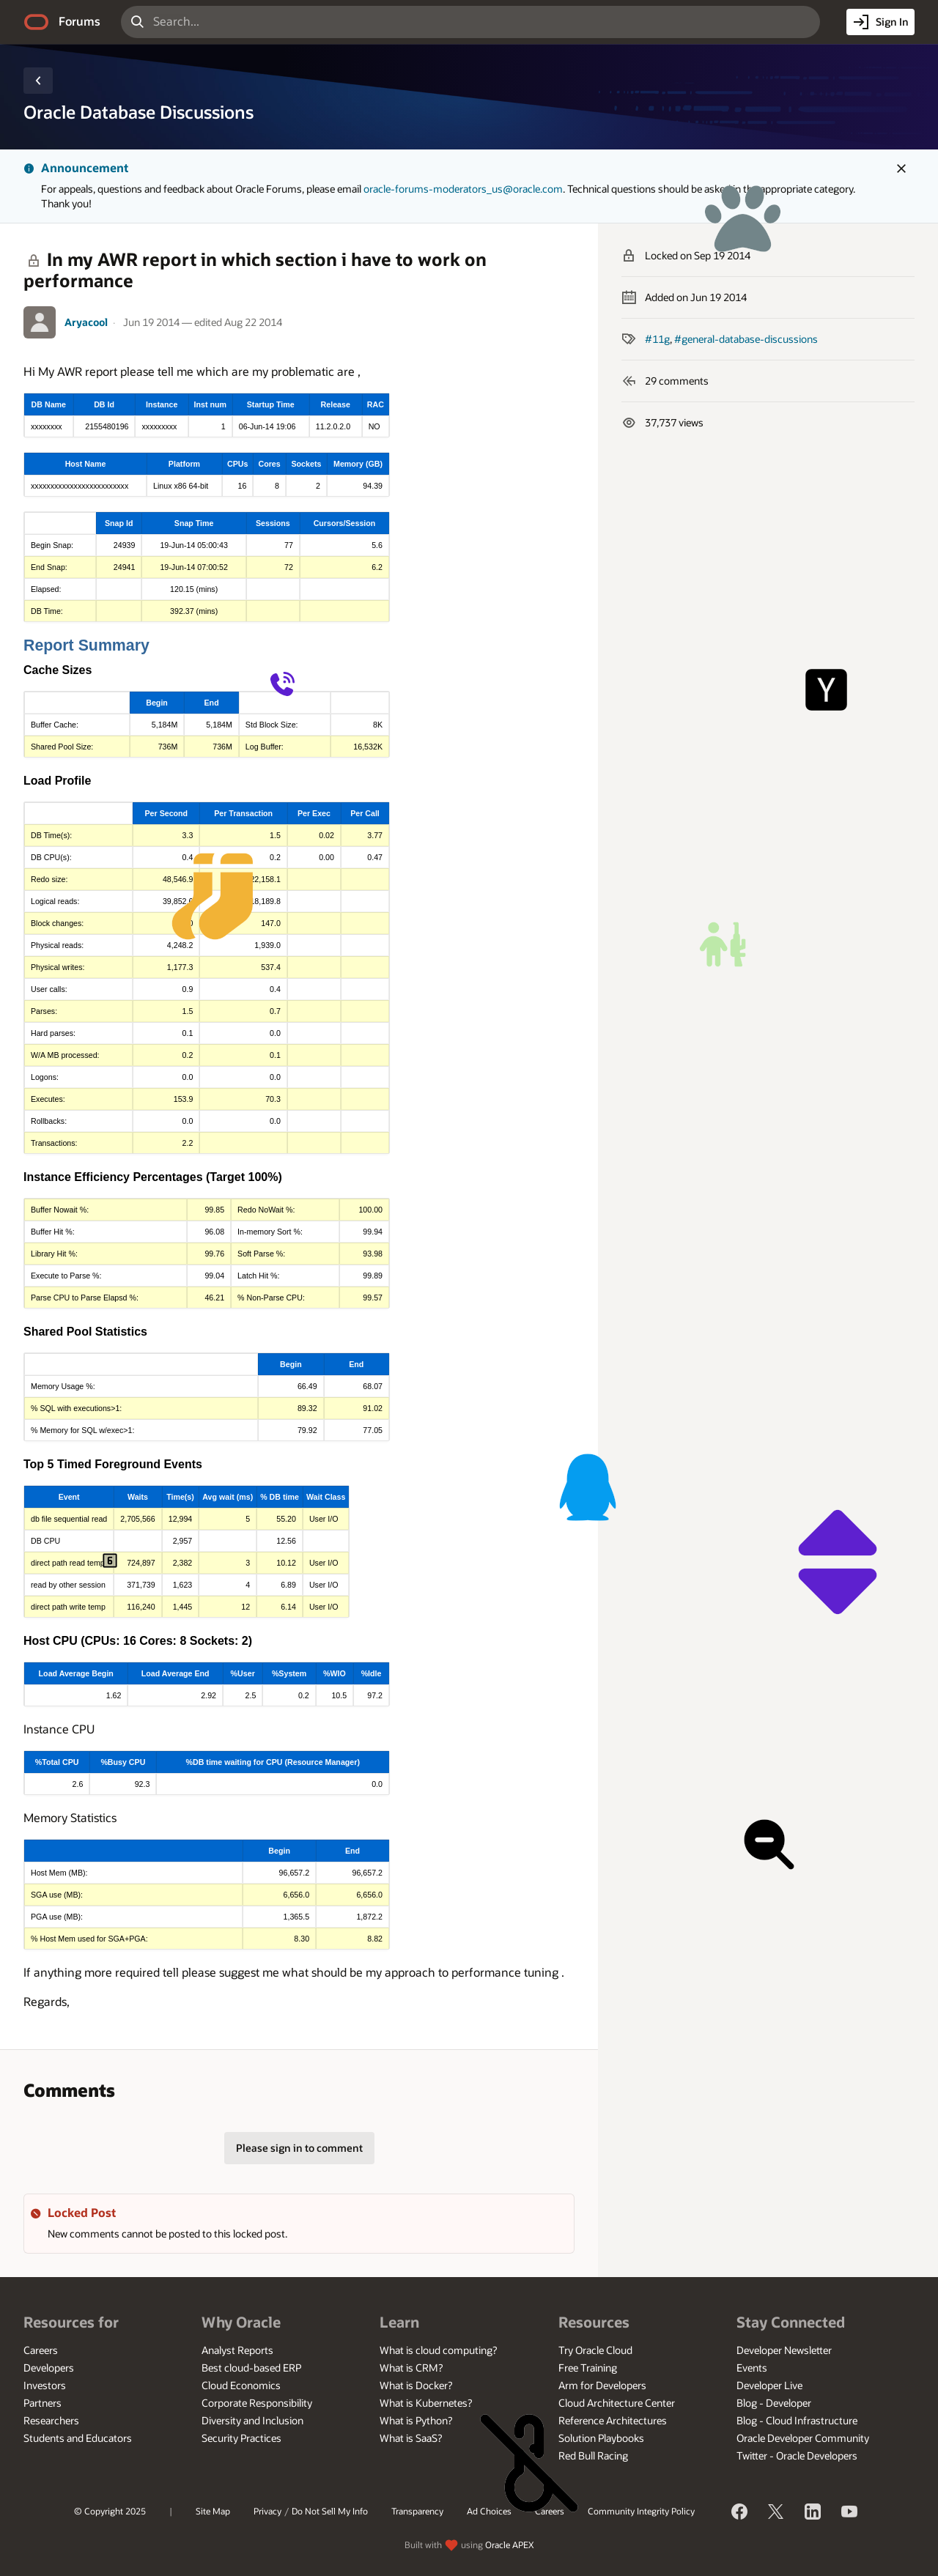 Image resolution: width=938 pixels, height=2576 pixels. What do you see at coordinates (742, 218) in the screenshot?
I see `access pet-related features or settings` at bounding box center [742, 218].